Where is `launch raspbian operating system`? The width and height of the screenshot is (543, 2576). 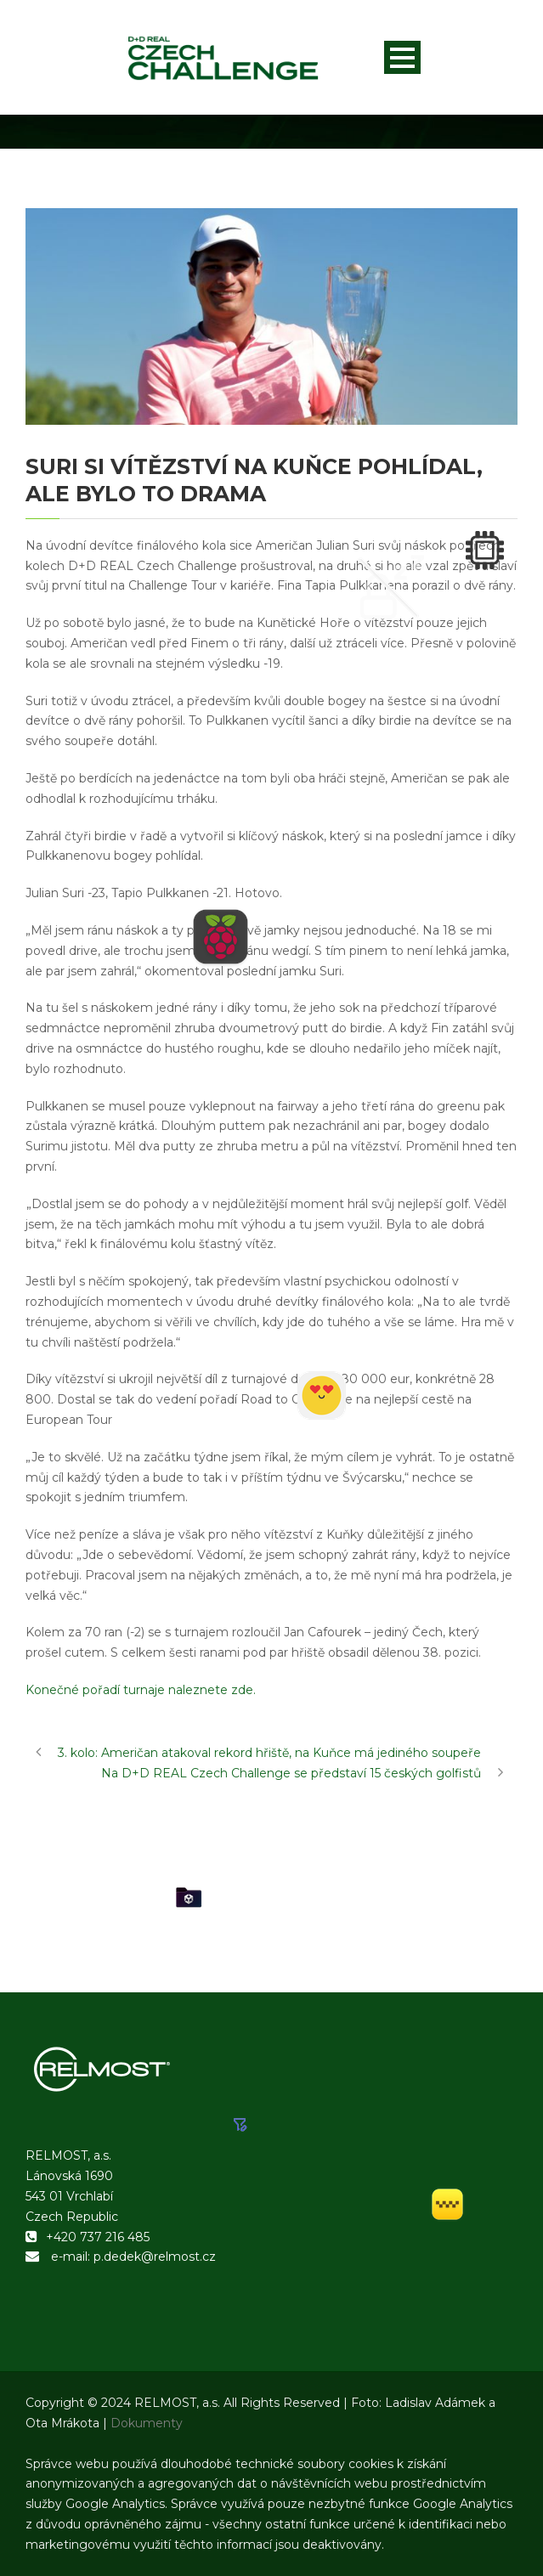 launch raspbian operating system is located at coordinates (220, 936).